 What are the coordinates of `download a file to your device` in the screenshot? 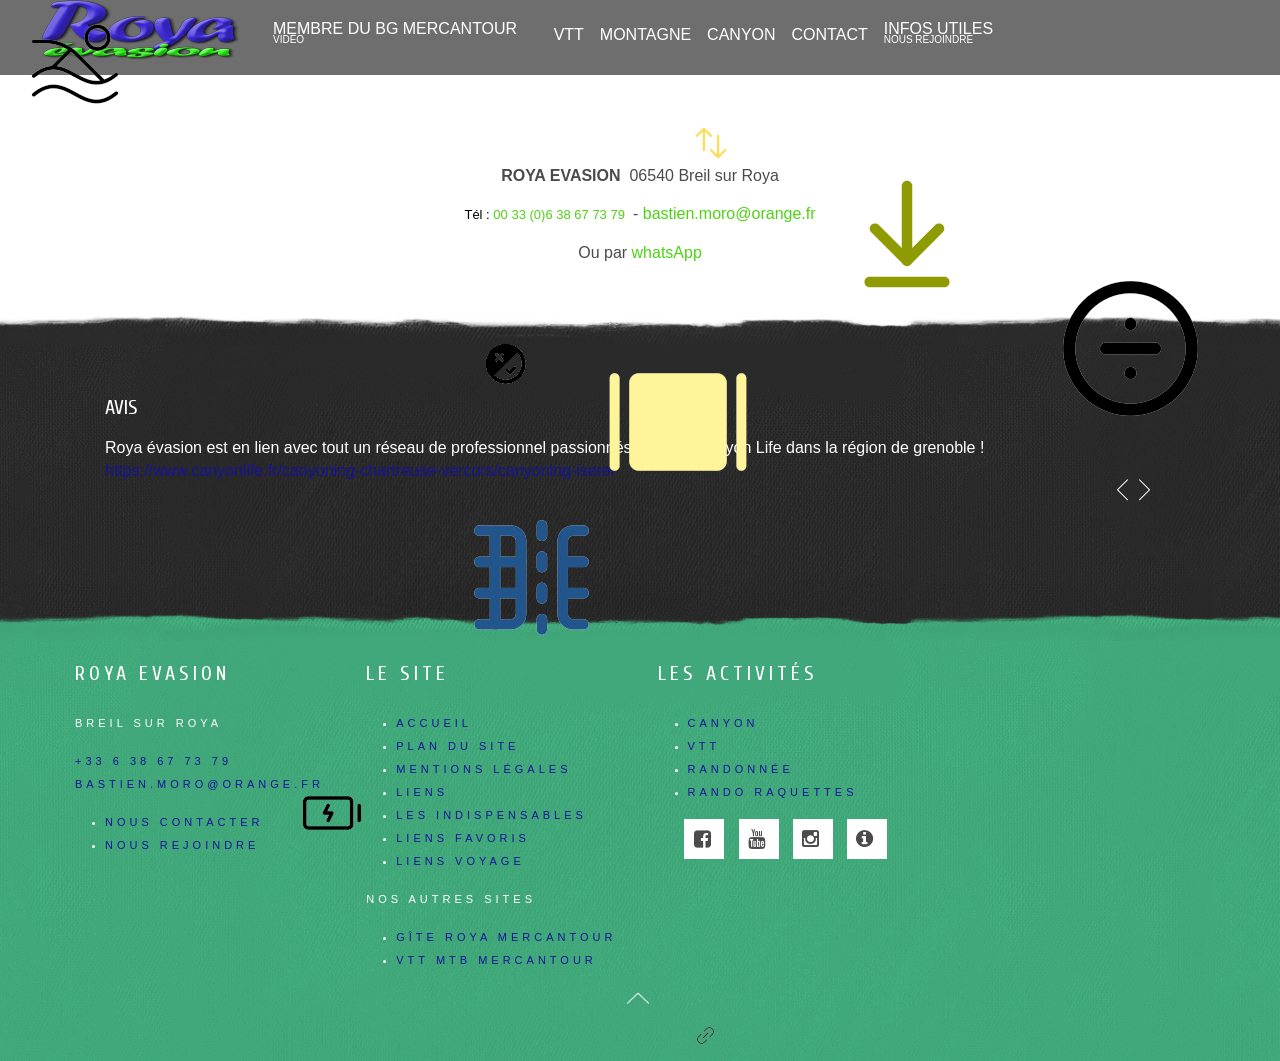 It's located at (907, 234).